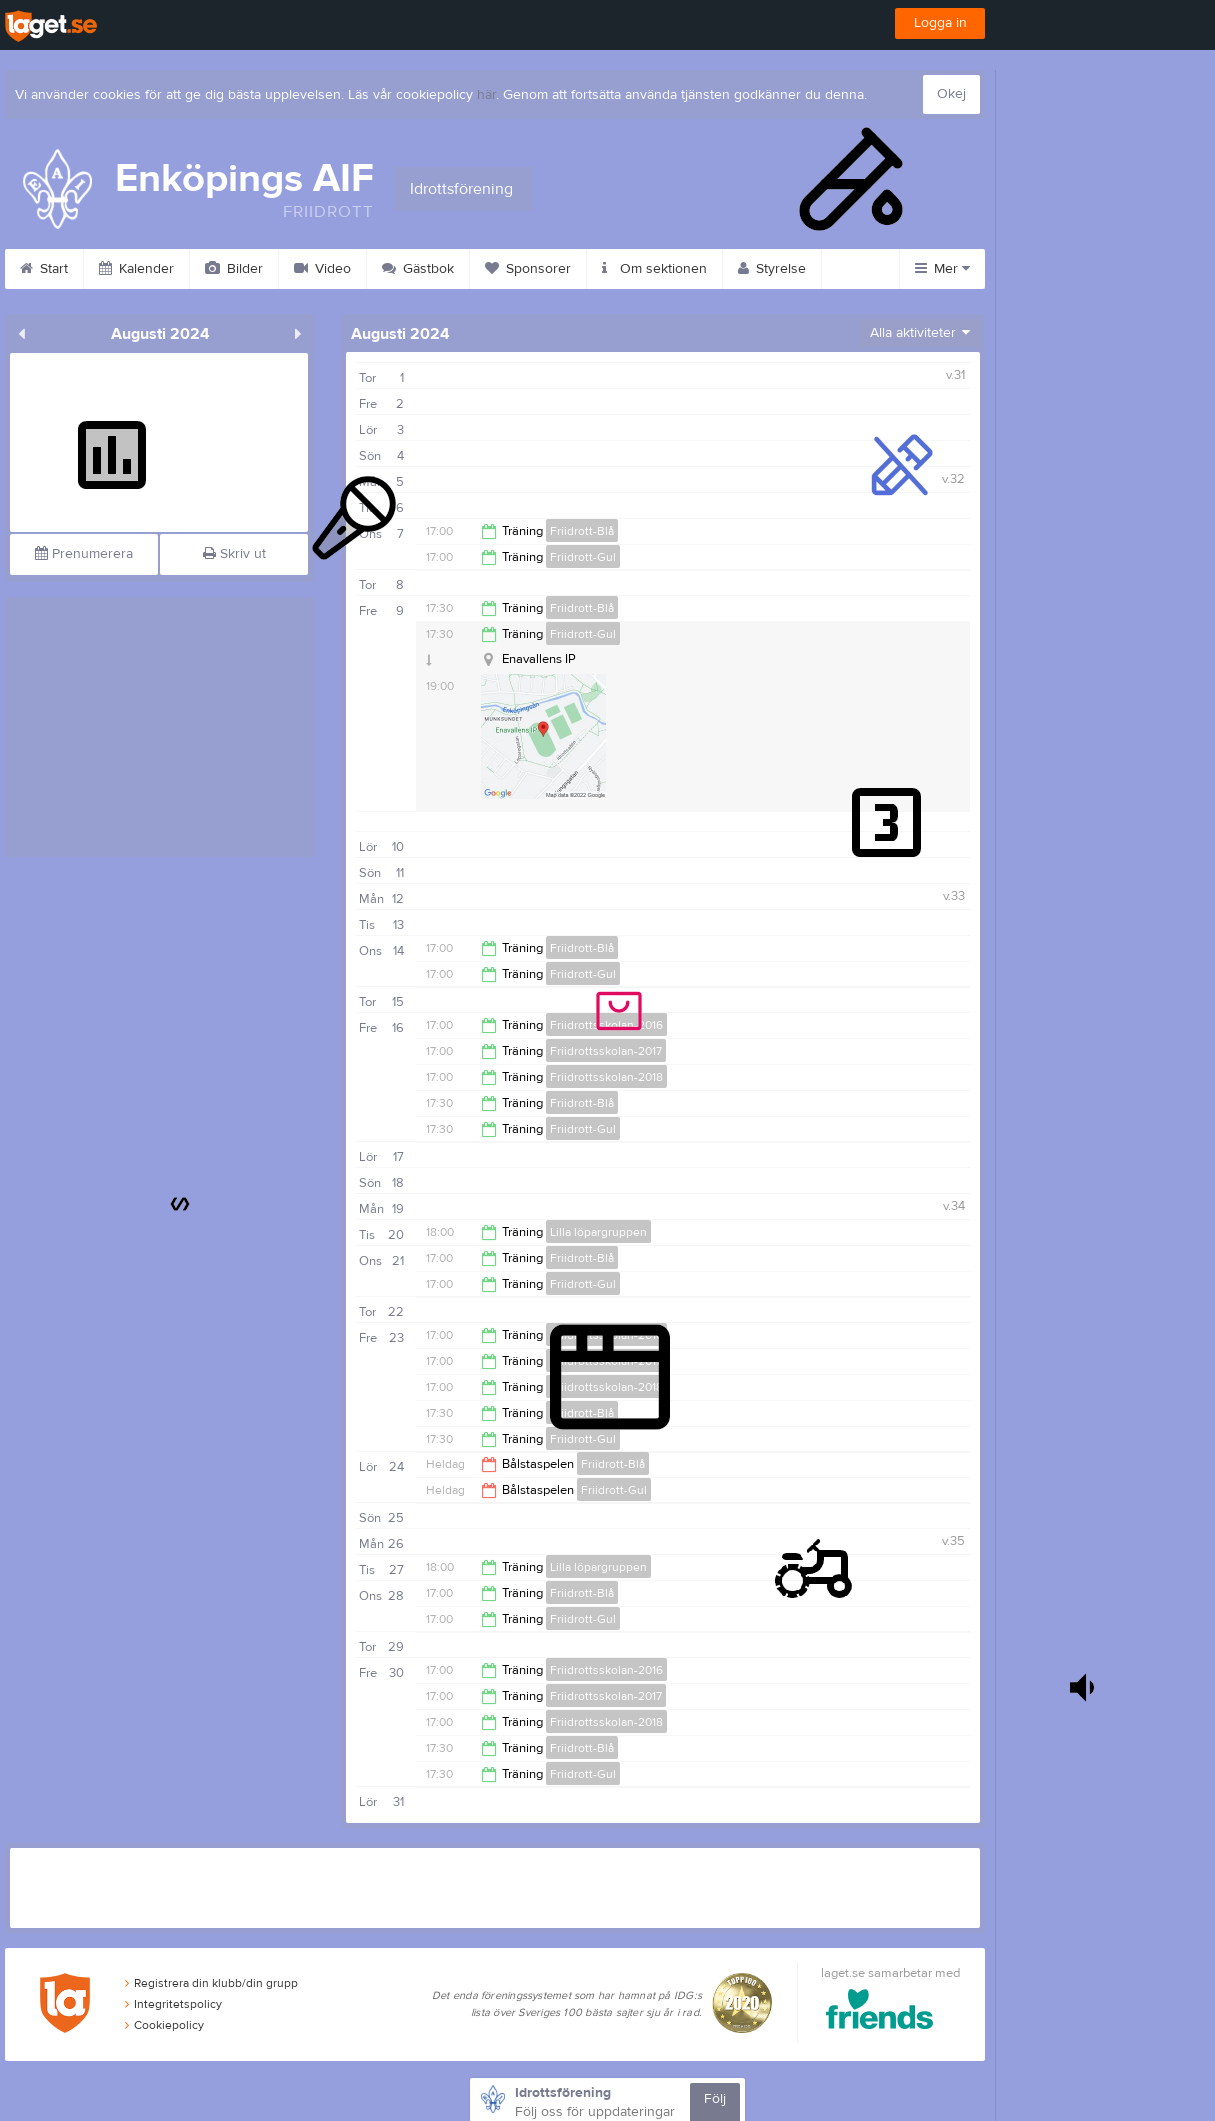  Describe the element at coordinates (619, 1011) in the screenshot. I see `view your shopping cart` at that location.